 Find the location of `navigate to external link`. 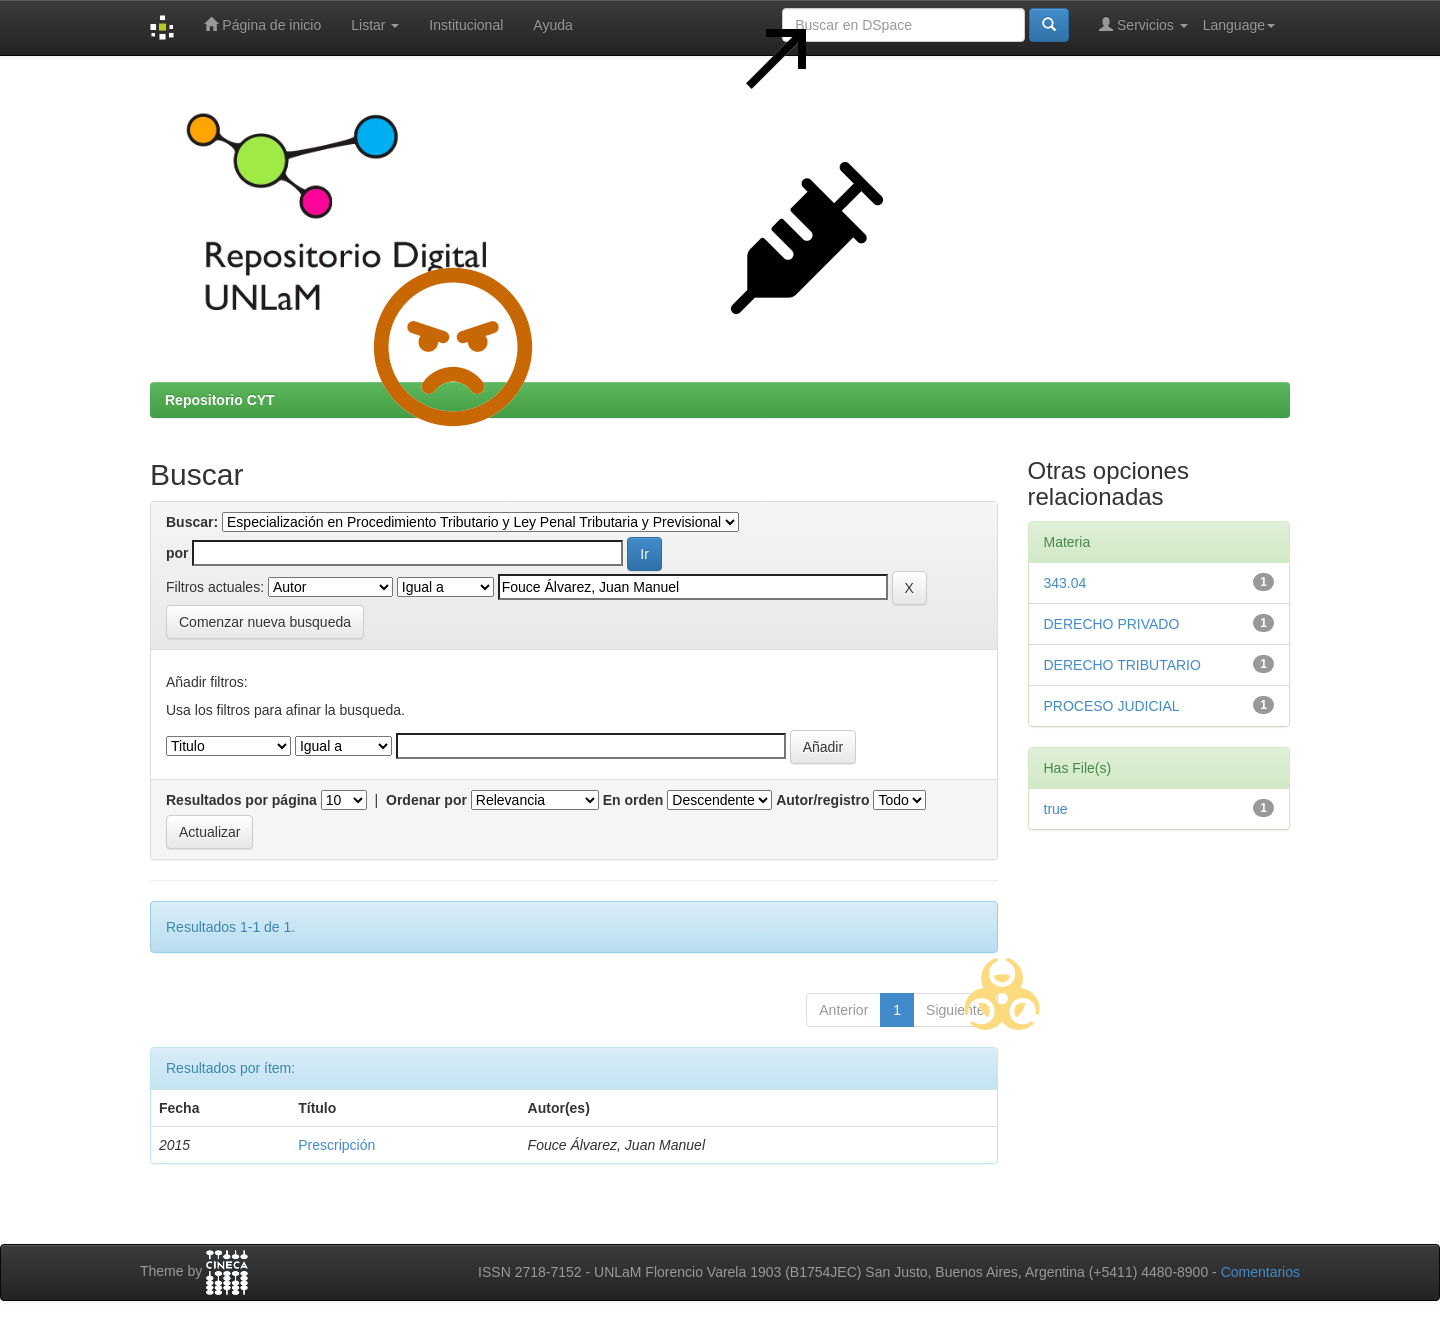

navigate to external link is located at coordinates (778, 57).